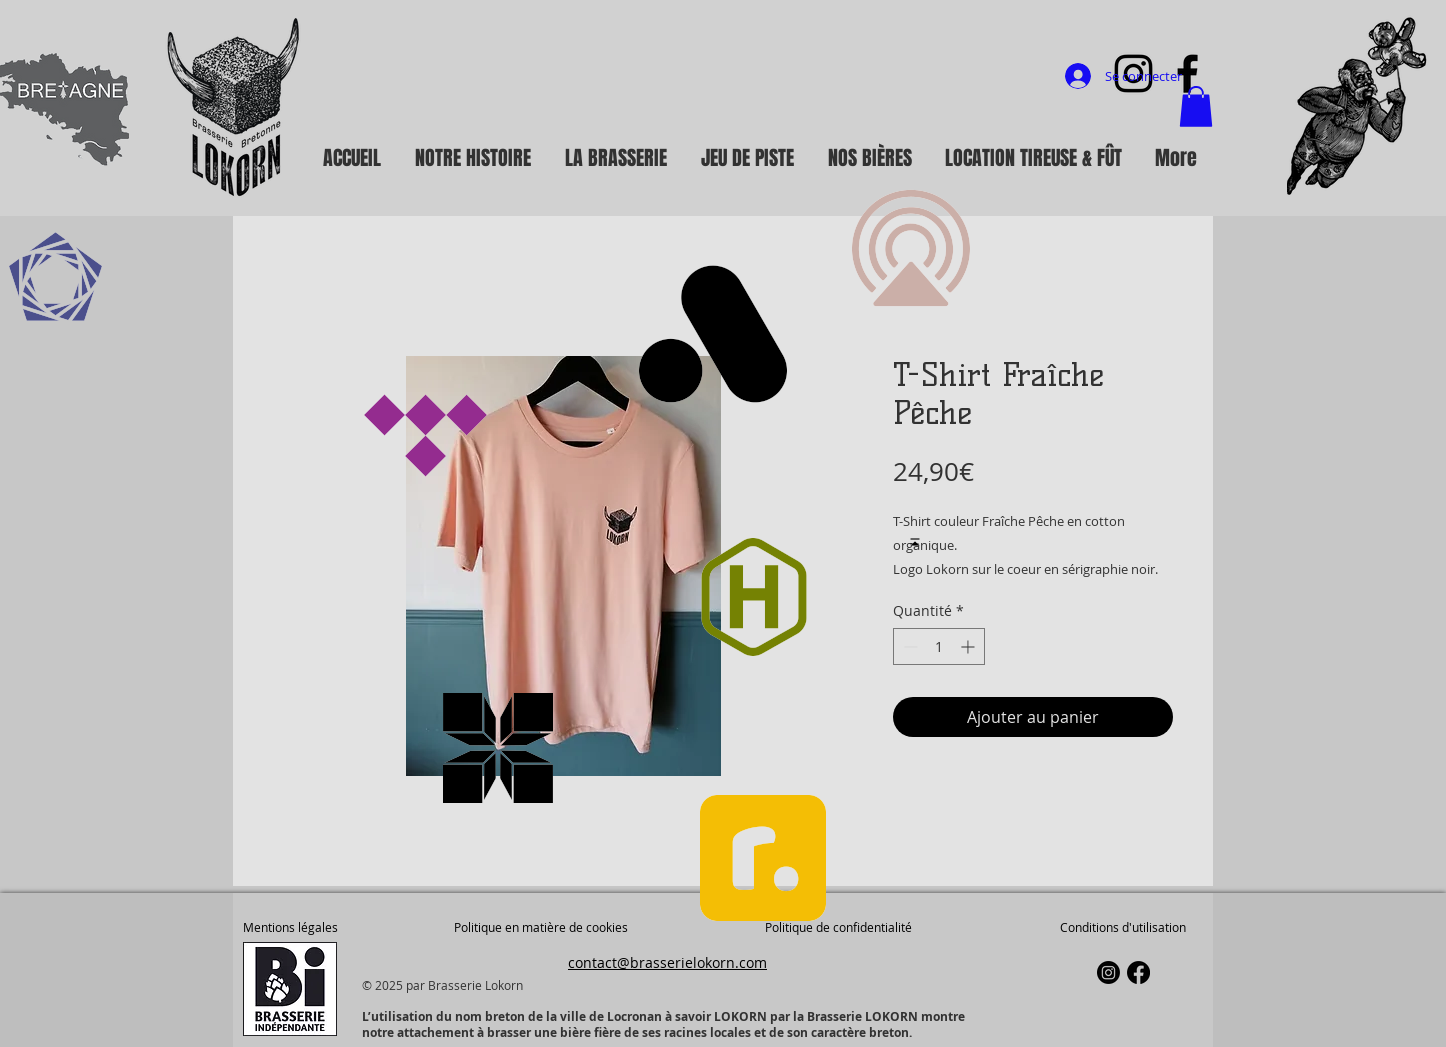 This screenshot has width=1446, height=1047. What do you see at coordinates (55, 276) in the screenshot?
I see `PySyft library or framework logo` at bounding box center [55, 276].